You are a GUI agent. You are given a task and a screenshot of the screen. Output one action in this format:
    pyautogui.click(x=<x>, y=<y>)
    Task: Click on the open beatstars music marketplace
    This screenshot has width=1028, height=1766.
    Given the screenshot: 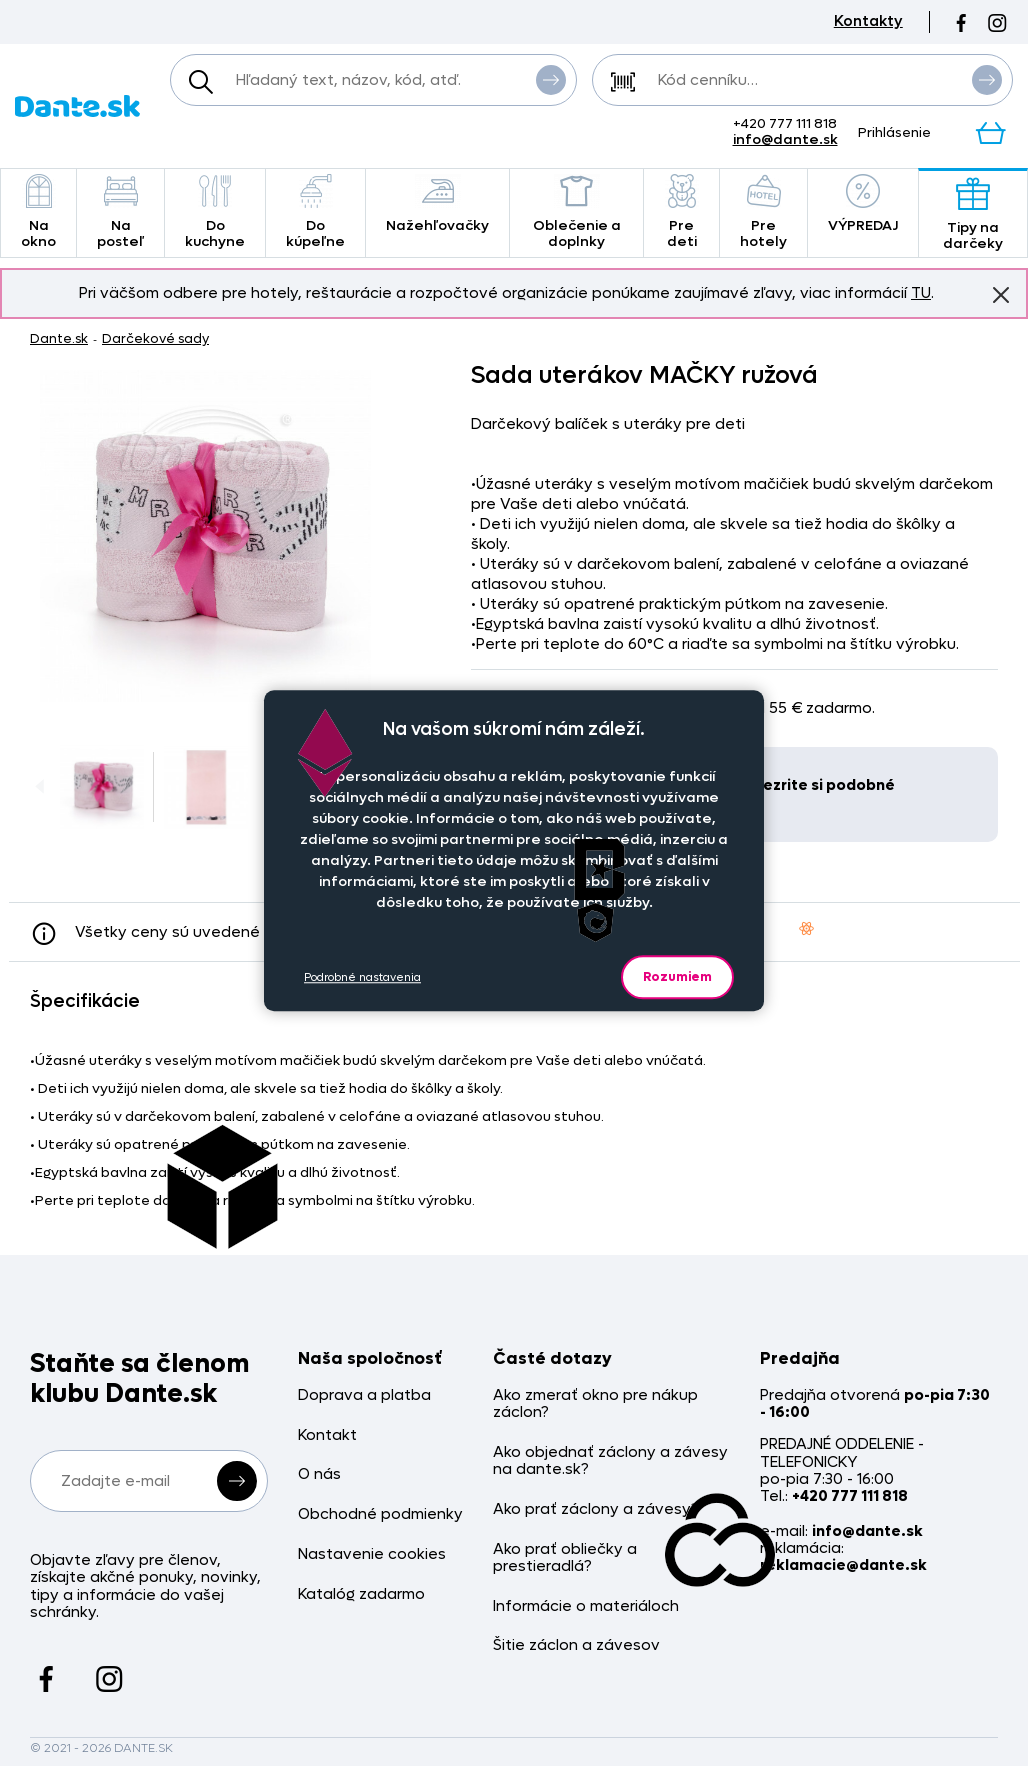 What is the action you would take?
    pyautogui.click(x=599, y=869)
    